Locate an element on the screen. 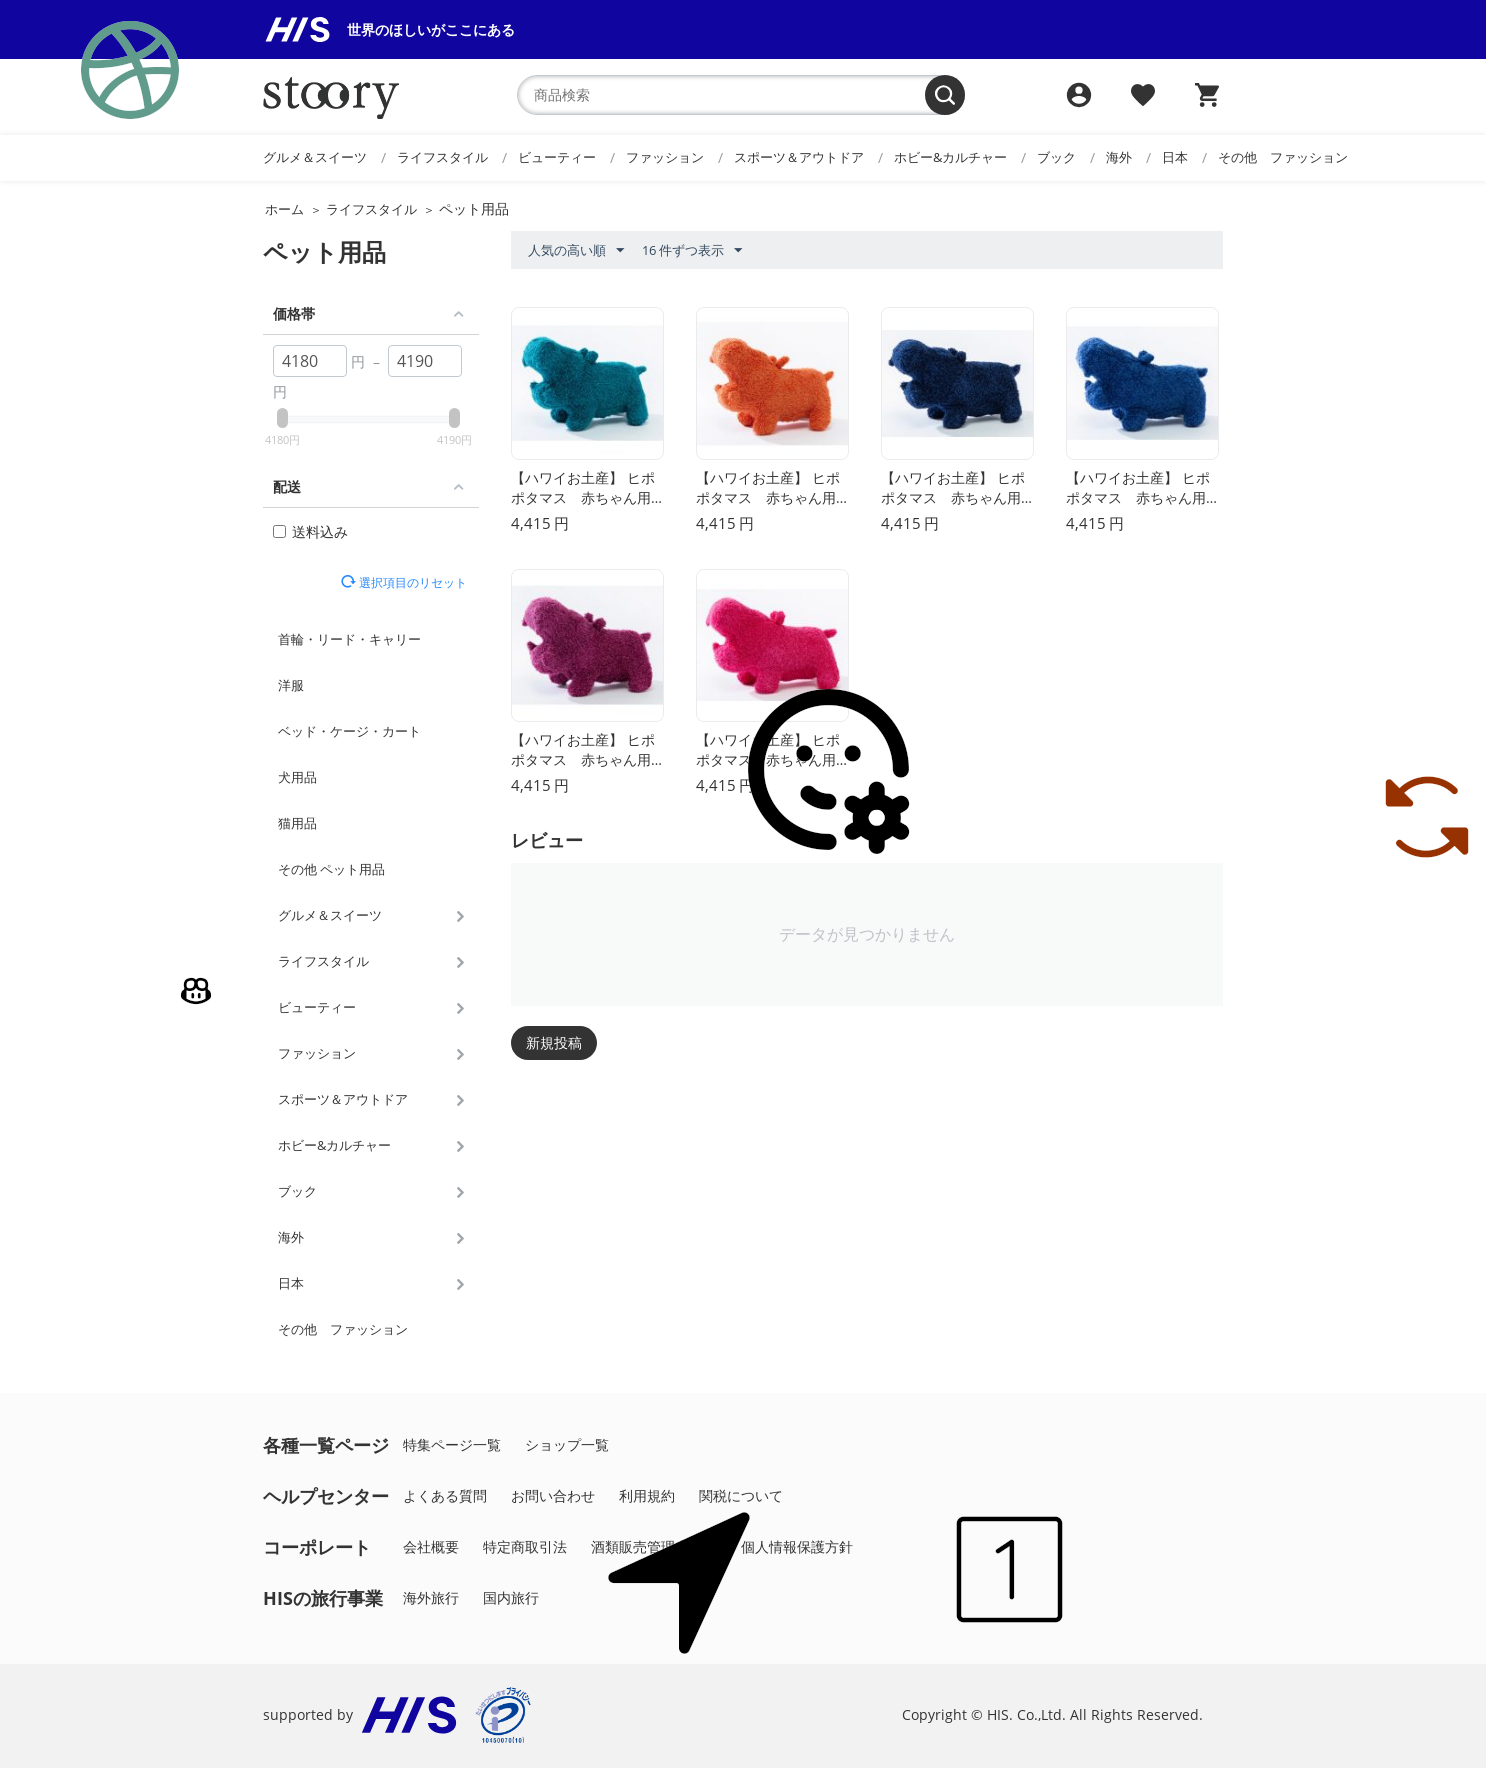 The image size is (1486, 1768). visit dribbble profile or portfolio is located at coordinates (130, 70).